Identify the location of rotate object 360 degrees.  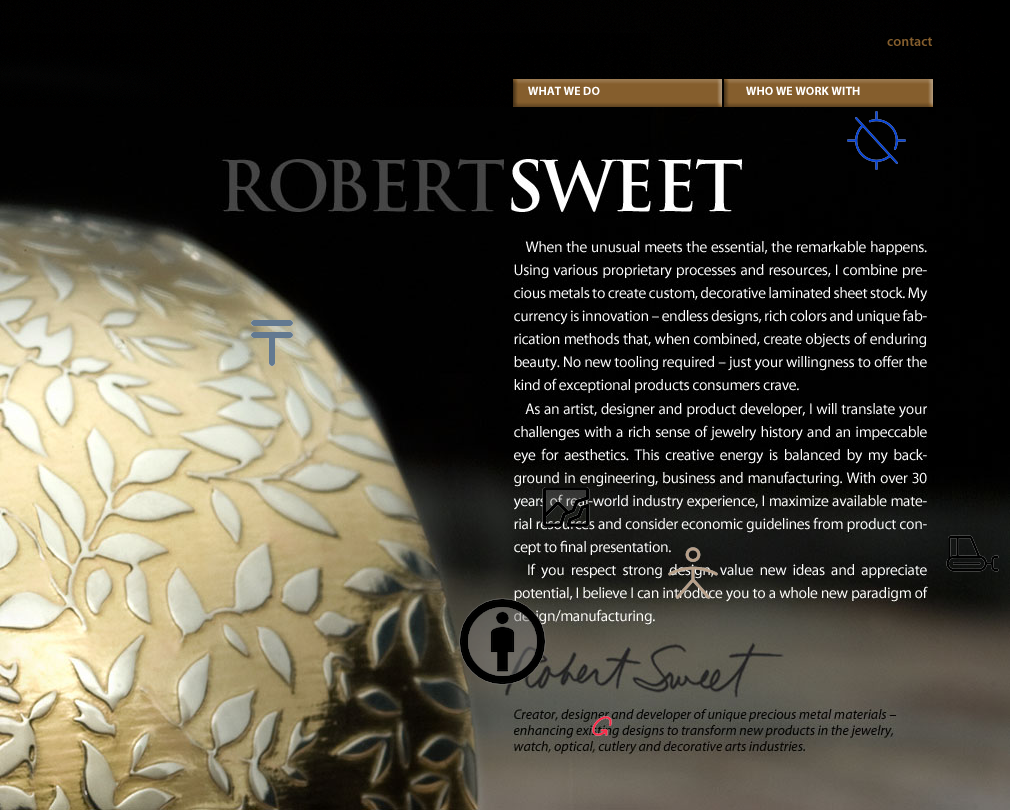
(602, 726).